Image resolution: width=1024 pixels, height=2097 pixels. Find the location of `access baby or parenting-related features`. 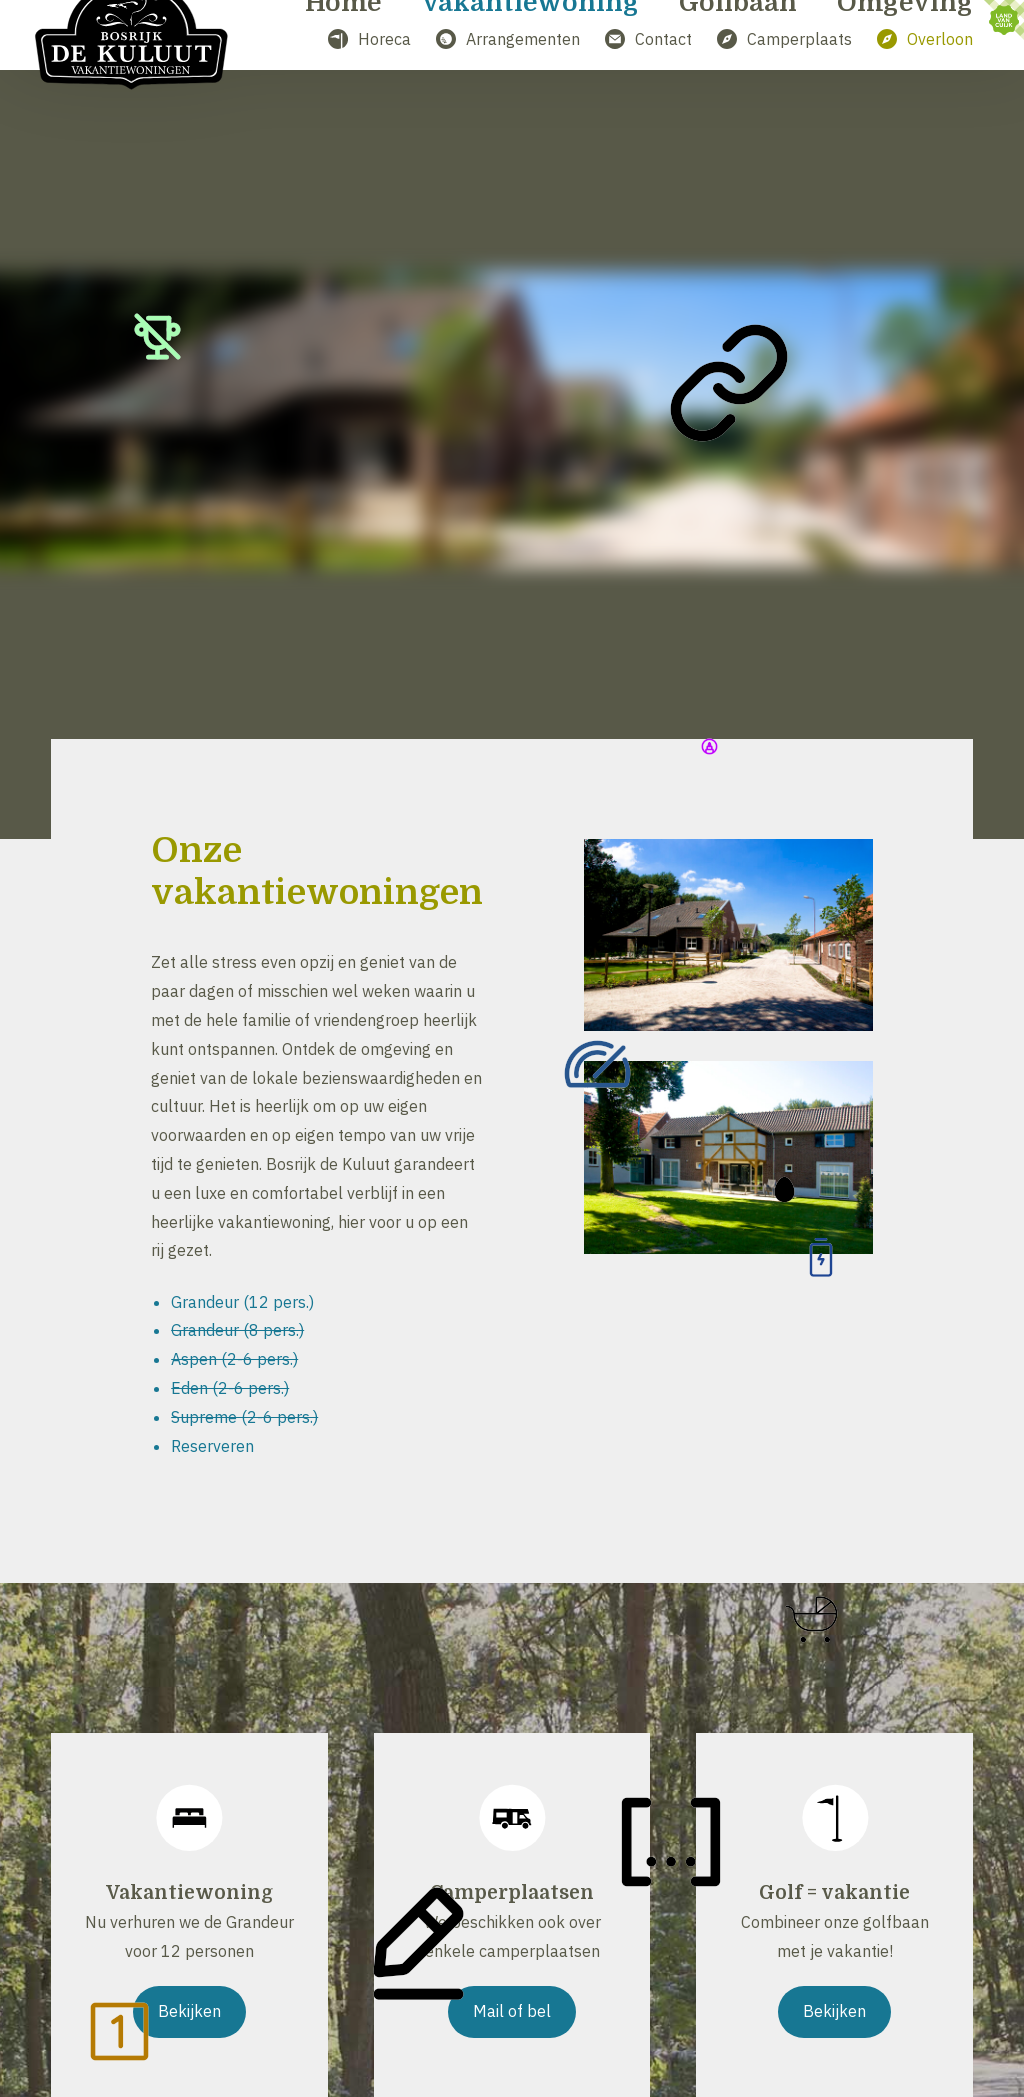

access baby or parenting-related features is located at coordinates (812, 1617).